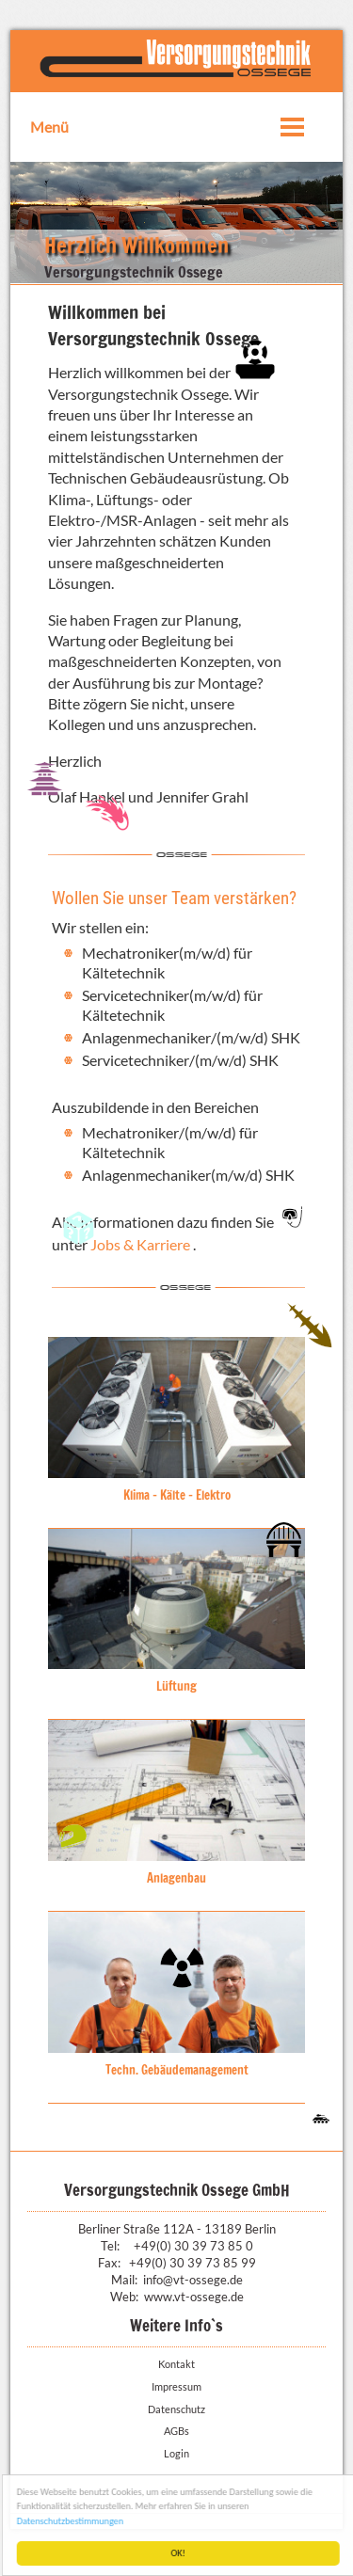 This screenshot has height=2576, width=353. What do you see at coordinates (182, 1967) in the screenshot?
I see `indicates radioactive or hazardous material warning` at bounding box center [182, 1967].